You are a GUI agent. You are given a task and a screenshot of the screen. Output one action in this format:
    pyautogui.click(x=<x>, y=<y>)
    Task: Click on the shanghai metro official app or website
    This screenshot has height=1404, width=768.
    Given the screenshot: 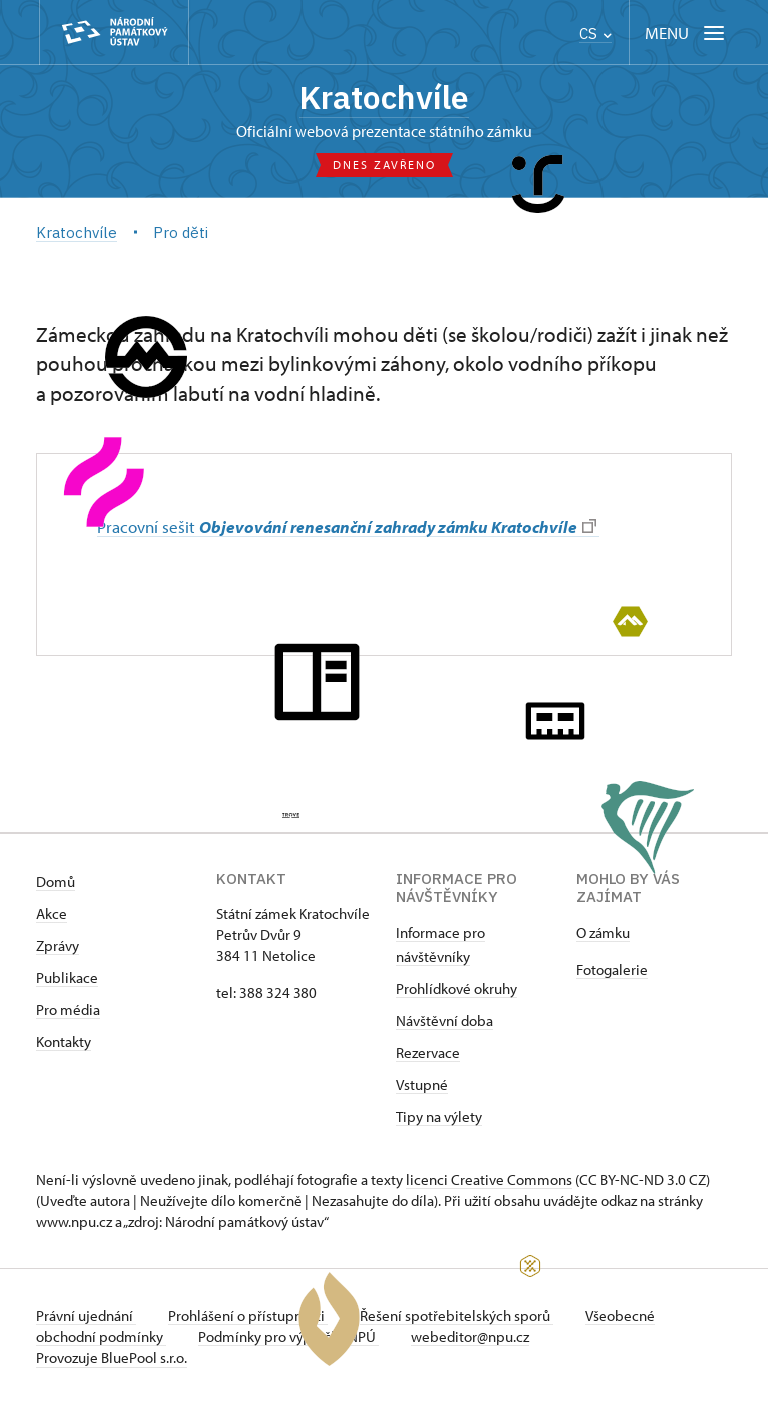 What is the action you would take?
    pyautogui.click(x=146, y=357)
    